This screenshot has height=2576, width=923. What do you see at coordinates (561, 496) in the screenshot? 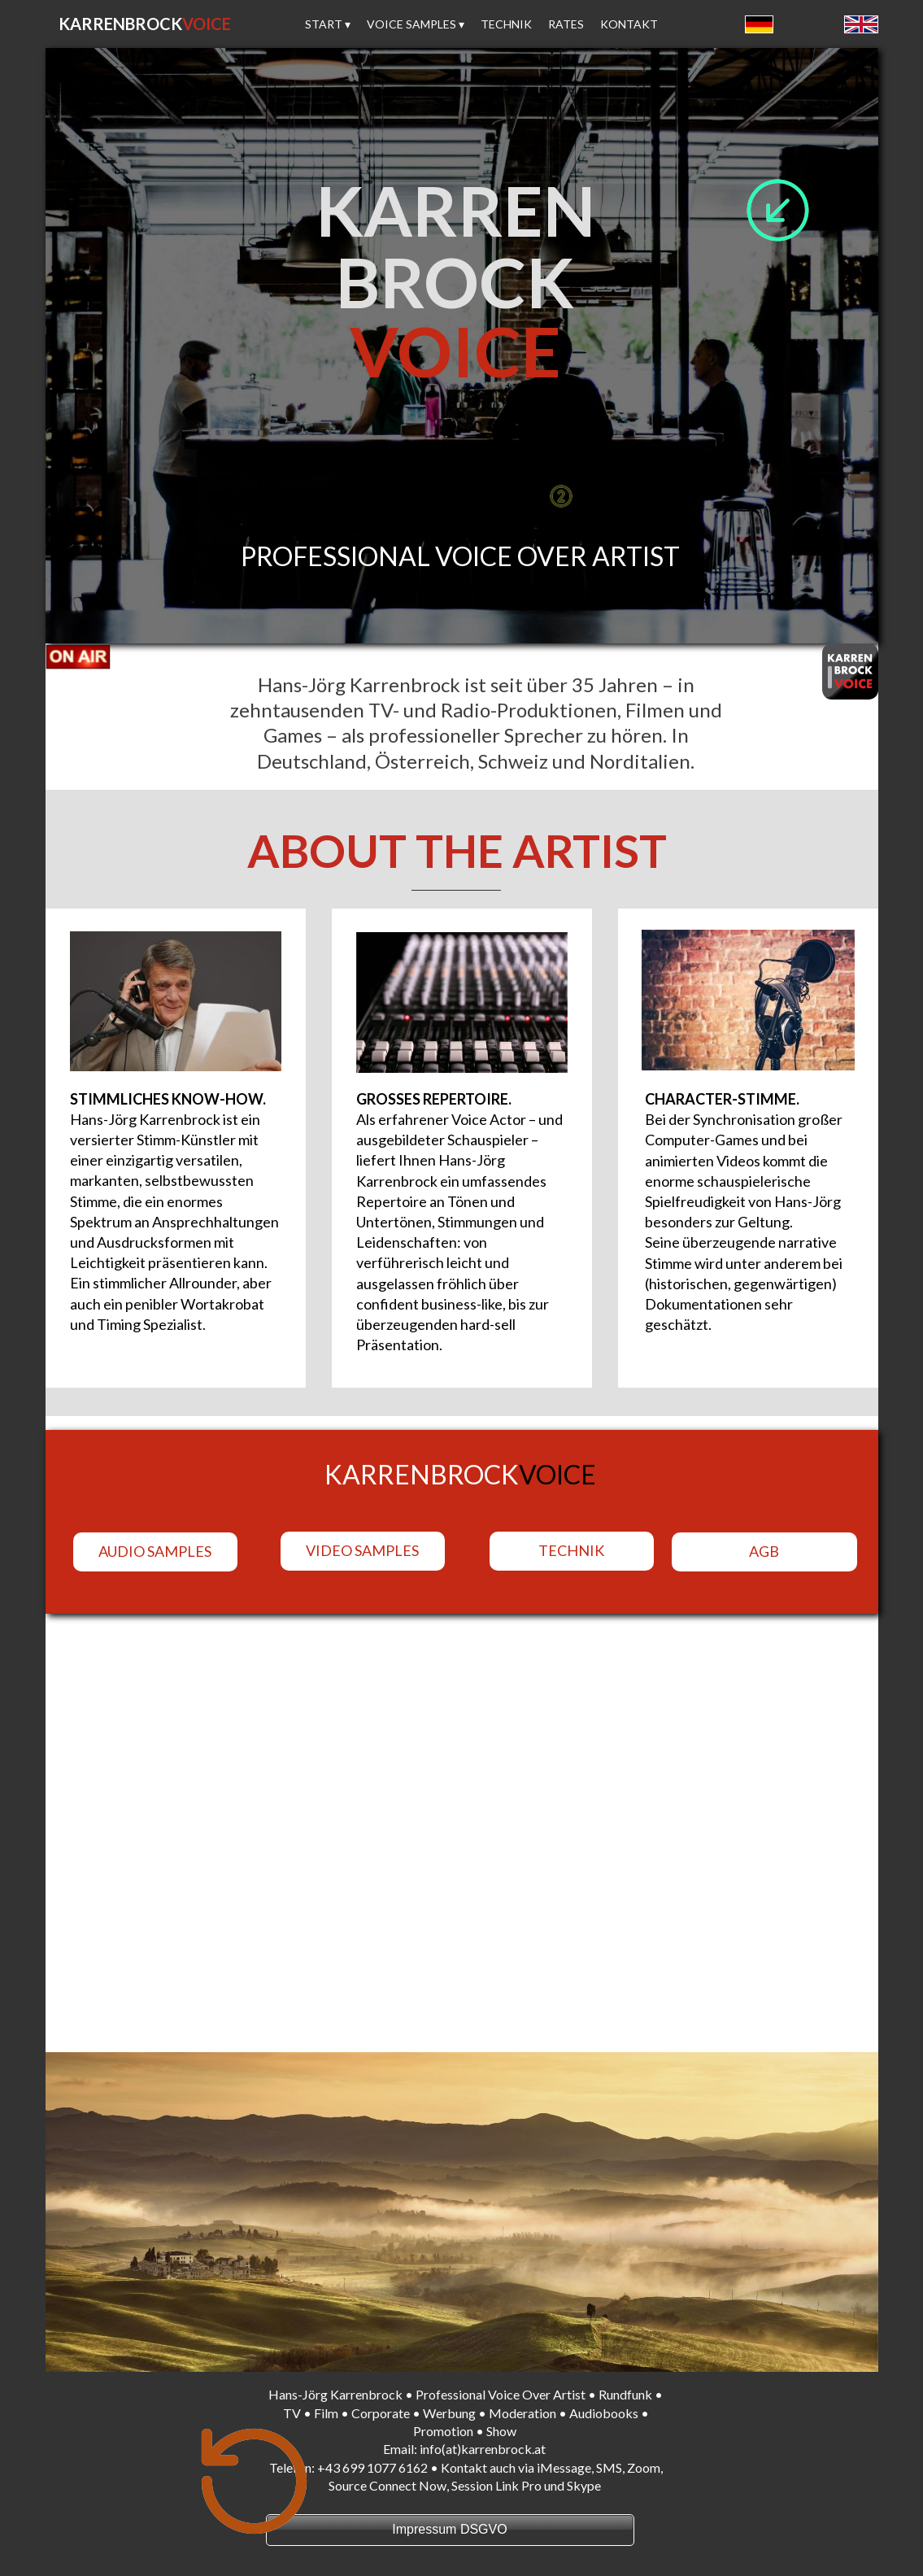
I see `indicates step two in a multi-step process` at bounding box center [561, 496].